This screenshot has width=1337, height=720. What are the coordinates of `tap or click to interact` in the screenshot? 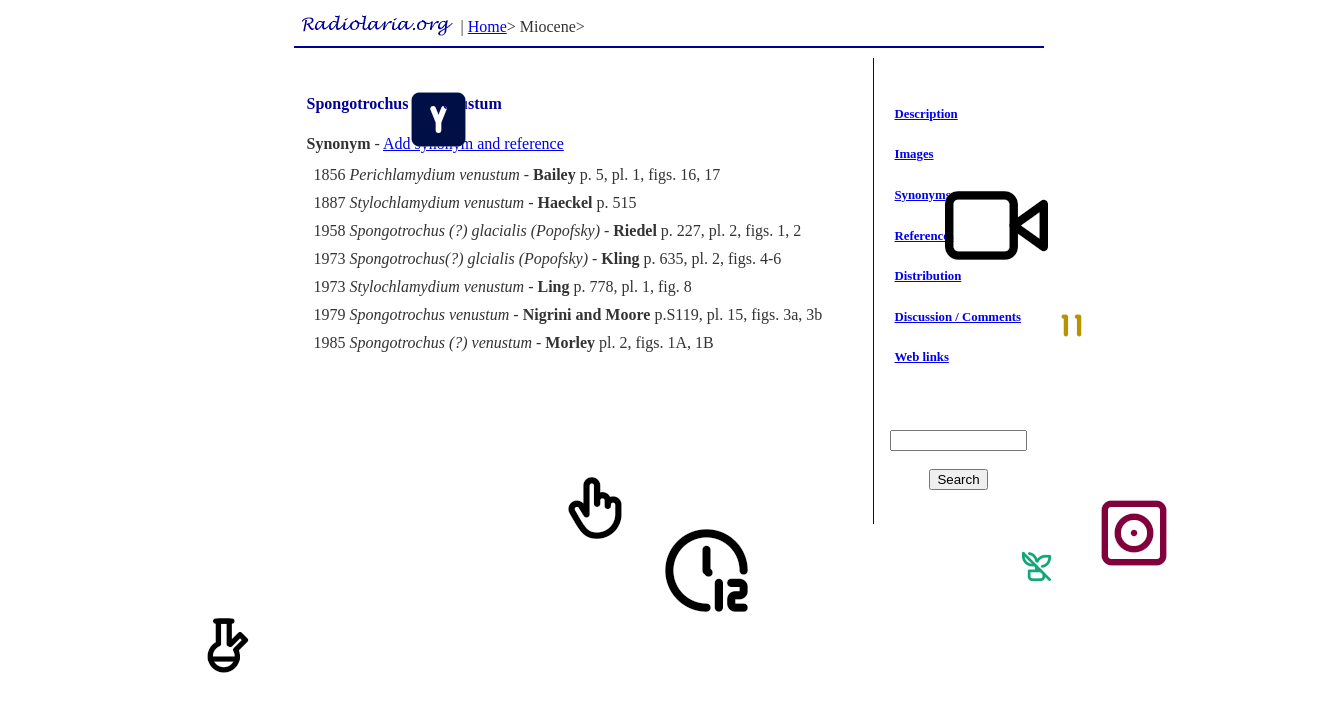 It's located at (595, 508).